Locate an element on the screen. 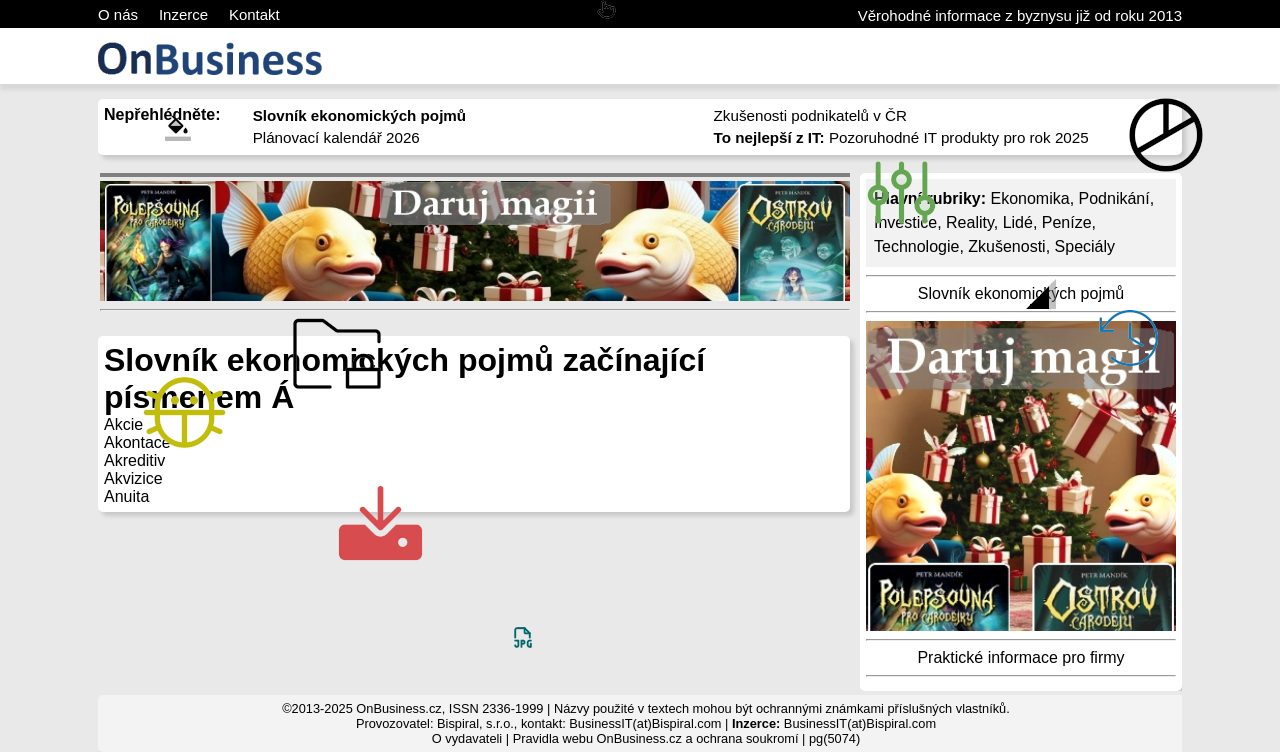 The height and width of the screenshot is (752, 1280). fill selected area with color is located at coordinates (178, 128).